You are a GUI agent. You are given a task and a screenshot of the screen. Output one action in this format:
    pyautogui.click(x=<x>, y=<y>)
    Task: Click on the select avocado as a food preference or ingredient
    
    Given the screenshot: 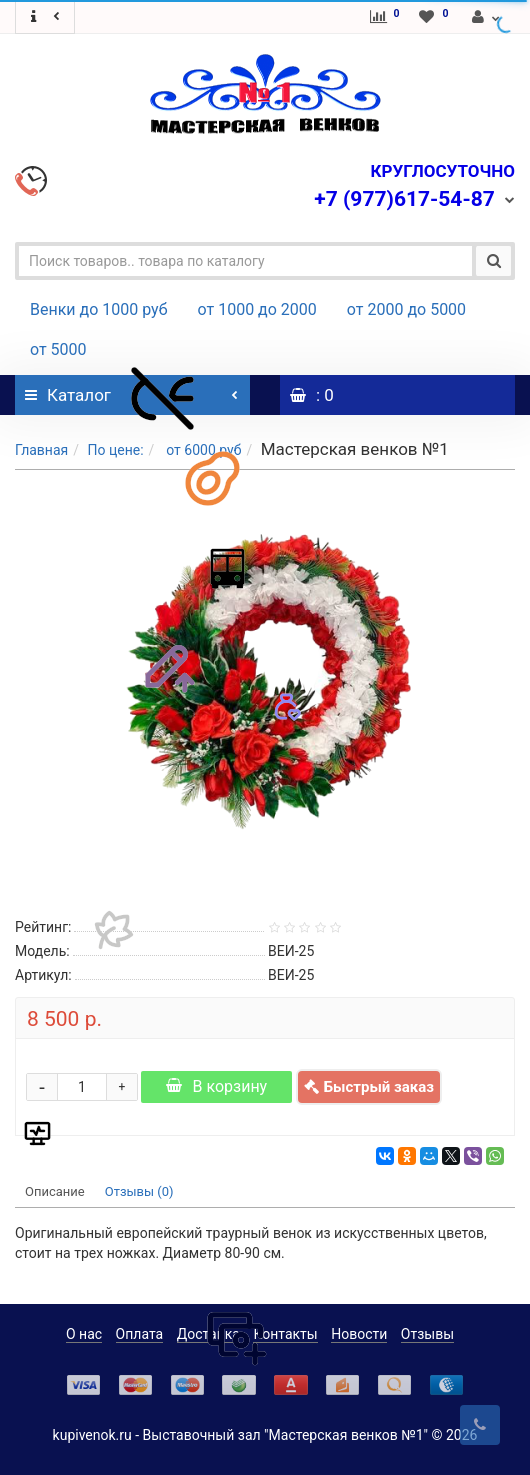 What is the action you would take?
    pyautogui.click(x=212, y=478)
    